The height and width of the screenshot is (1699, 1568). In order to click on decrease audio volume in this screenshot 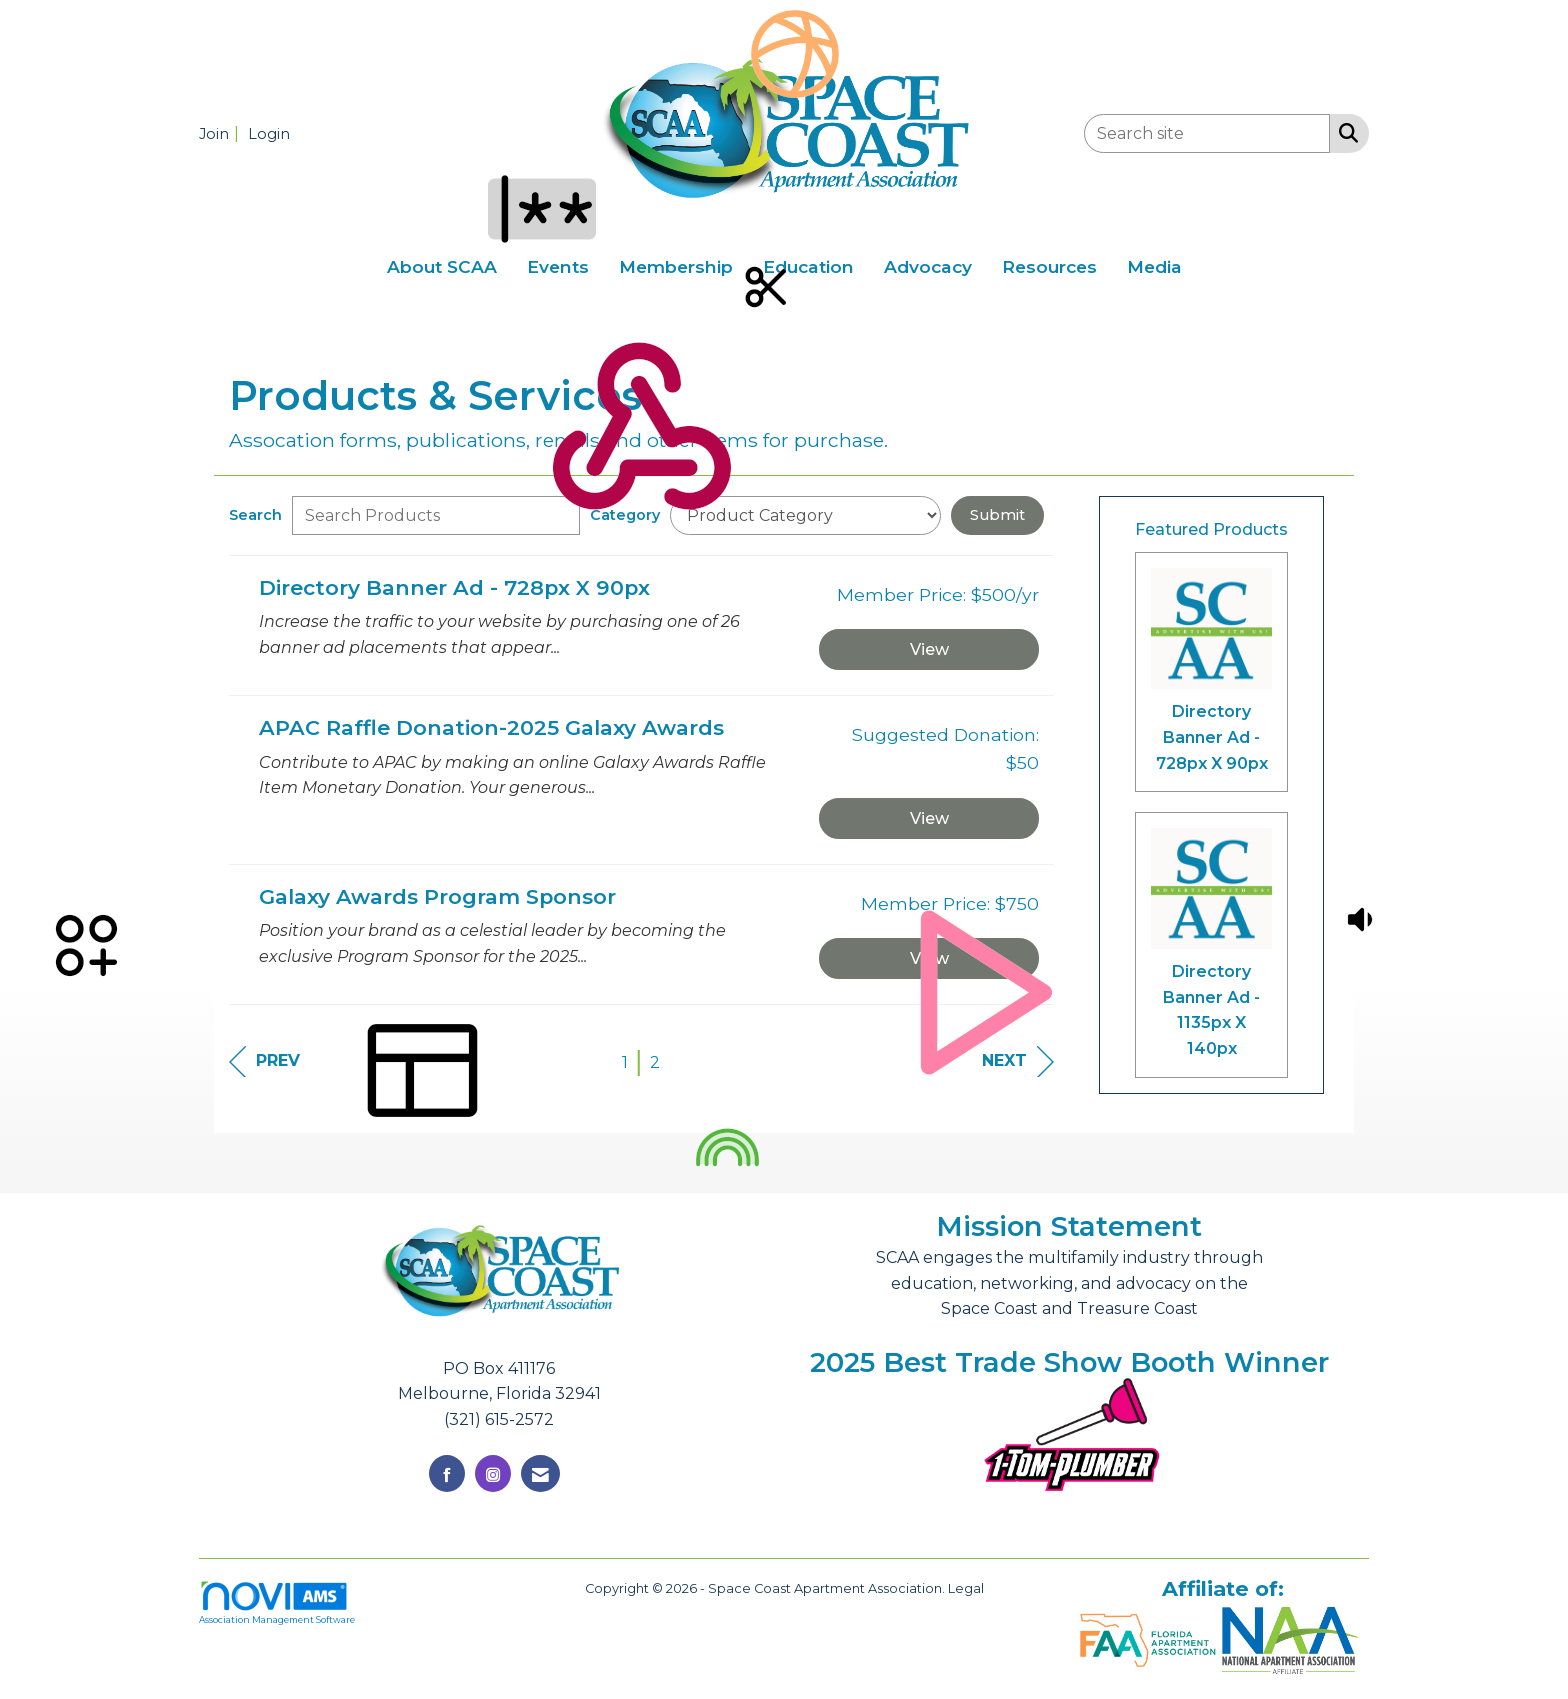, I will do `click(1360, 919)`.